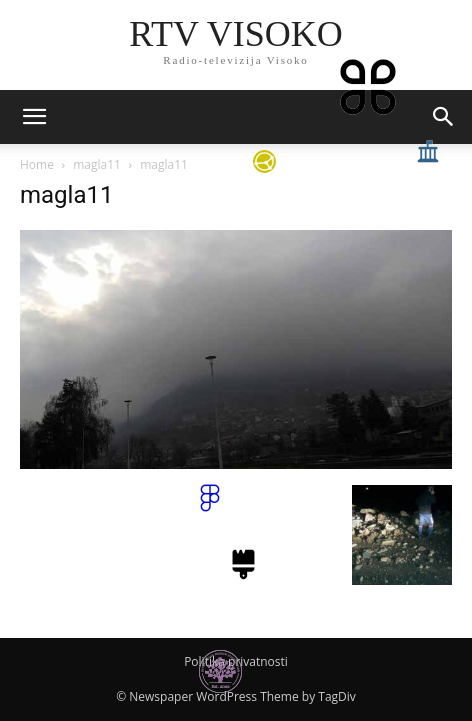 This screenshot has width=472, height=721. Describe the element at coordinates (428, 152) in the screenshot. I see `view government or civic locations` at that location.